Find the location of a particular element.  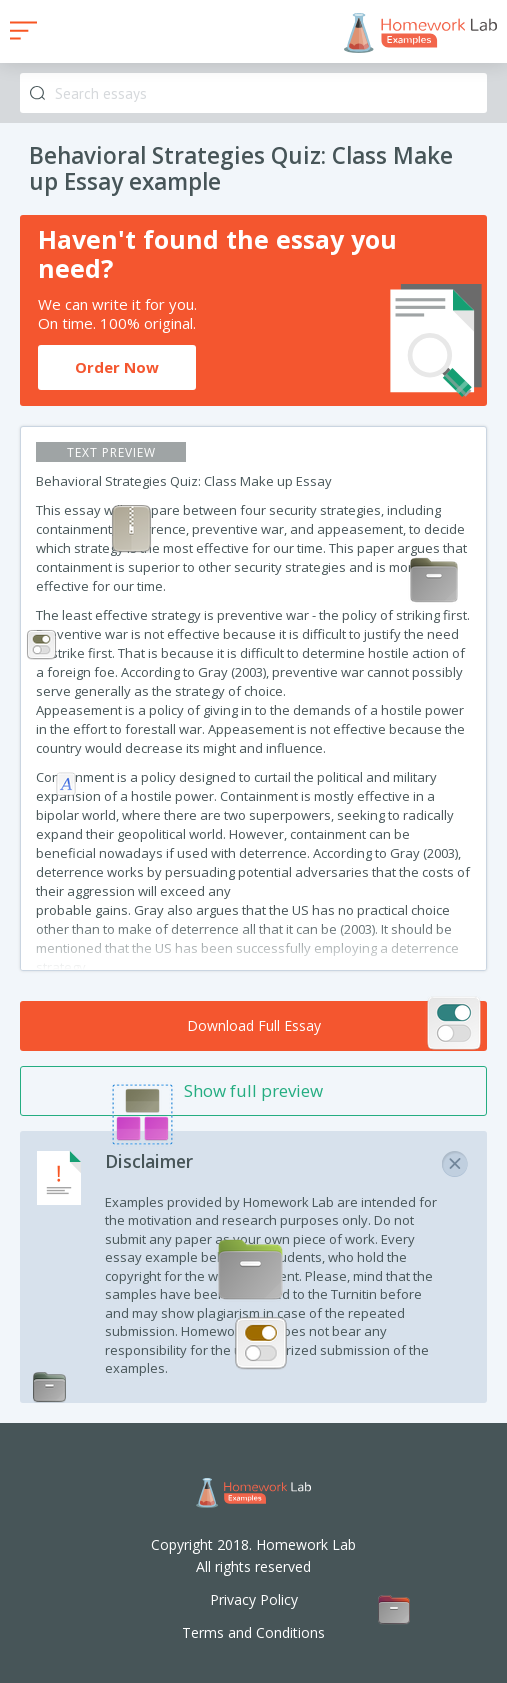

select all items in the current view is located at coordinates (142, 1114).